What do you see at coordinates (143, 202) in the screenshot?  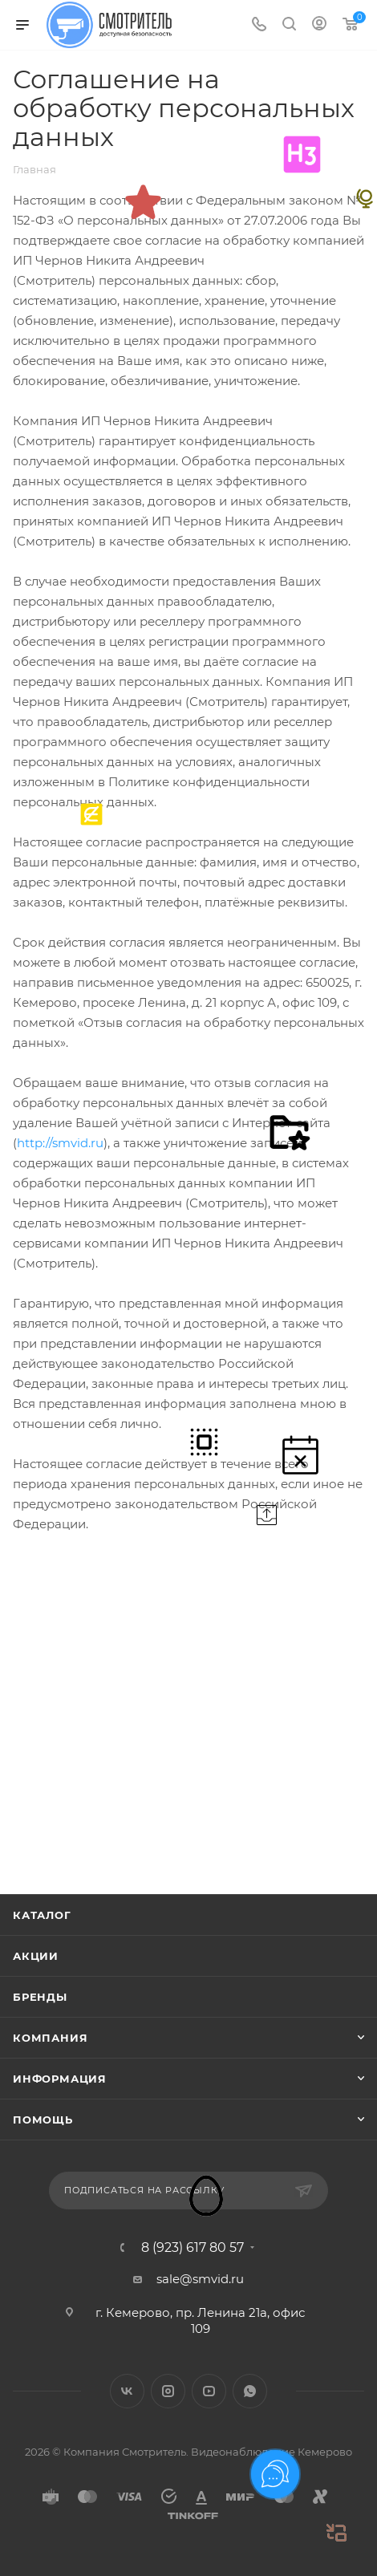 I see `mark item as favorite` at bounding box center [143, 202].